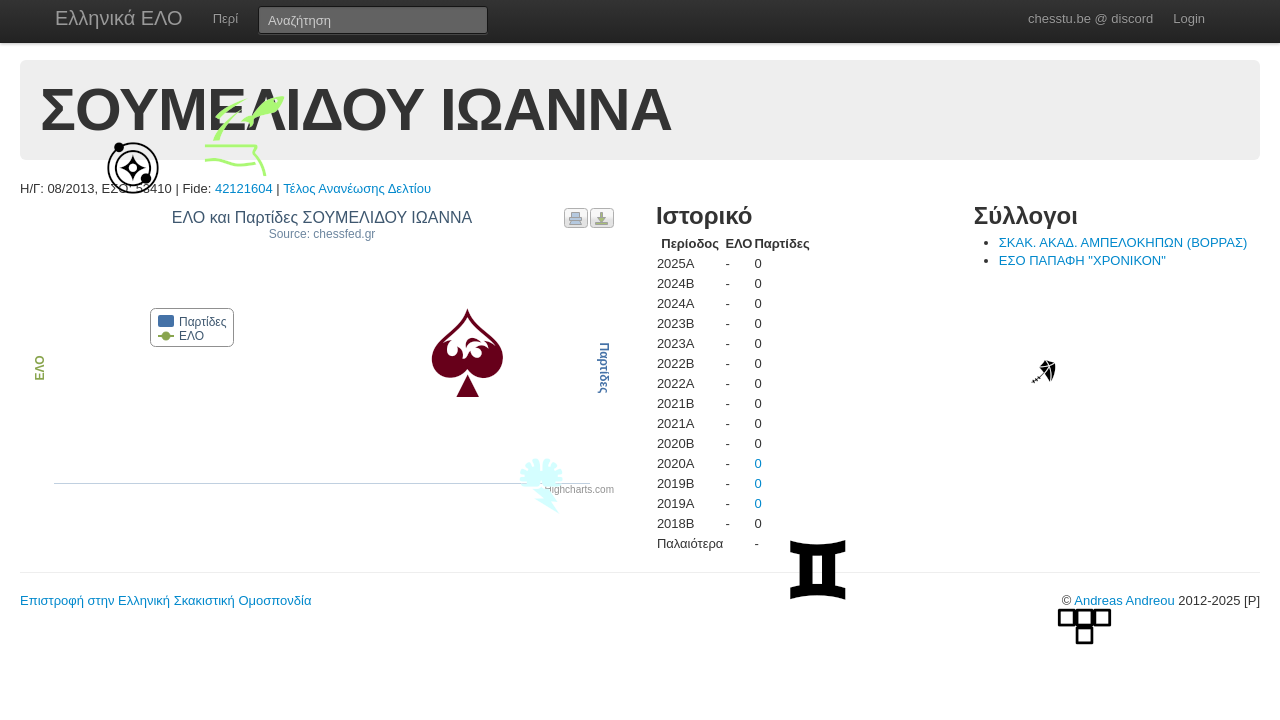 This screenshot has height=720, width=1280. What do you see at coordinates (467, 353) in the screenshot?
I see `indicates a hot streak or winning hand in a card game` at bounding box center [467, 353].